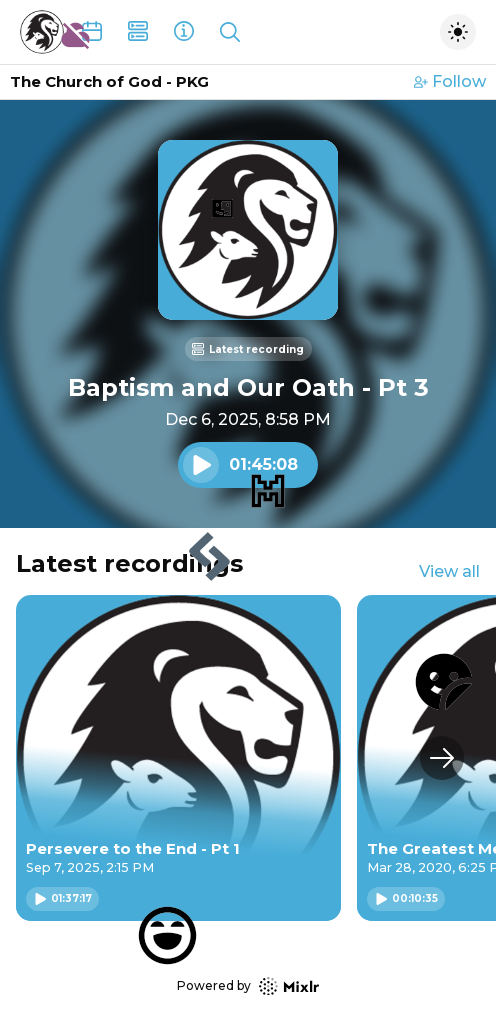 The width and height of the screenshot is (496, 1019). I want to click on visit sitepoint website or resources, so click(209, 556).